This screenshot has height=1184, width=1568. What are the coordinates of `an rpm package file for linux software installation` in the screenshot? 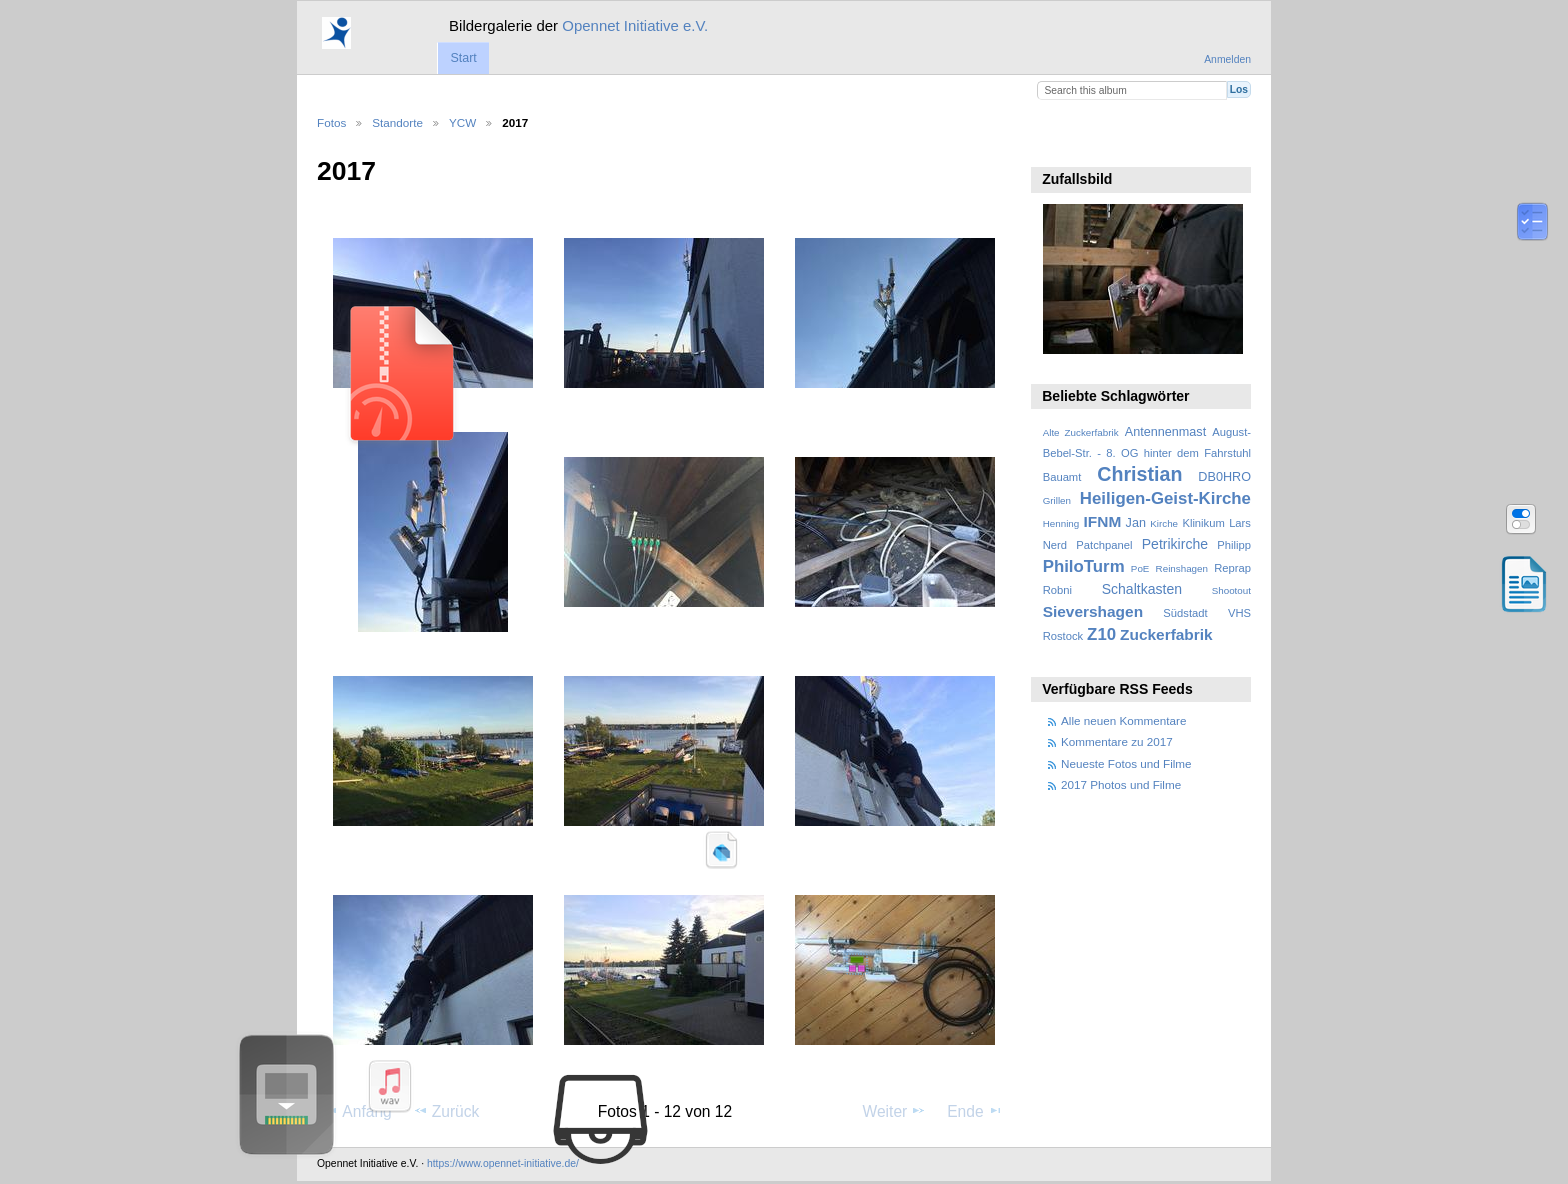 It's located at (402, 376).